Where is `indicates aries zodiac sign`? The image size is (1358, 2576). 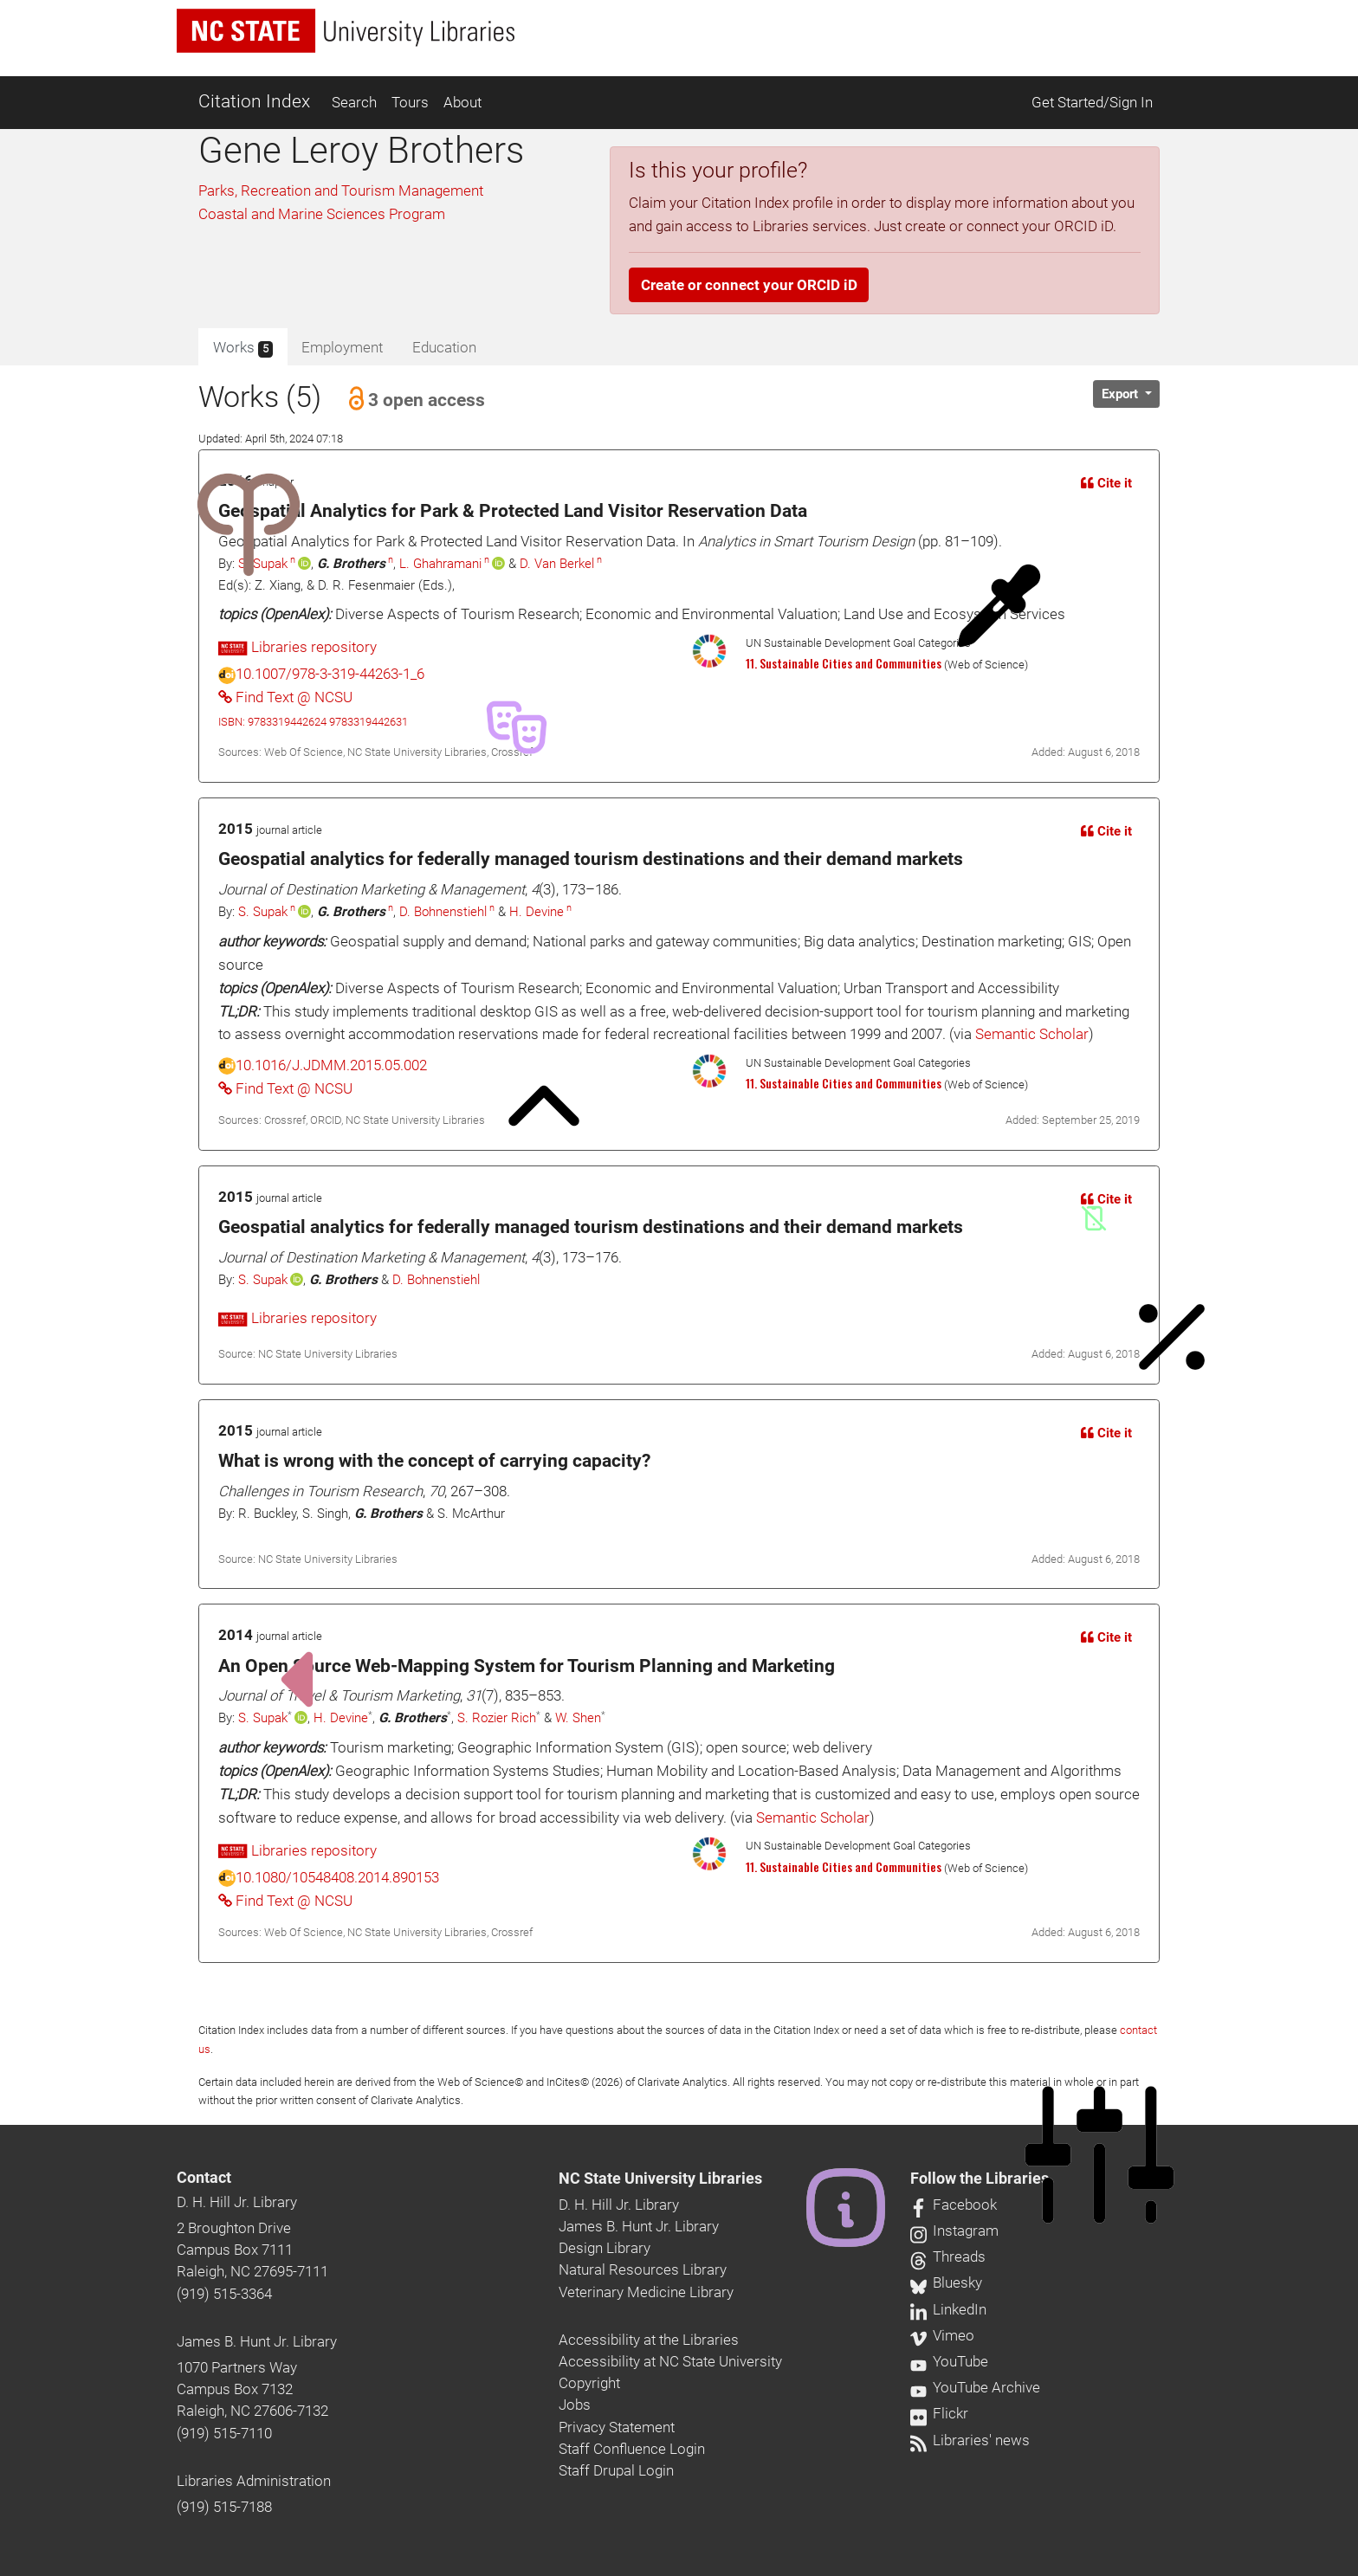 indicates aries zodiac sign is located at coordinates (249, 525).